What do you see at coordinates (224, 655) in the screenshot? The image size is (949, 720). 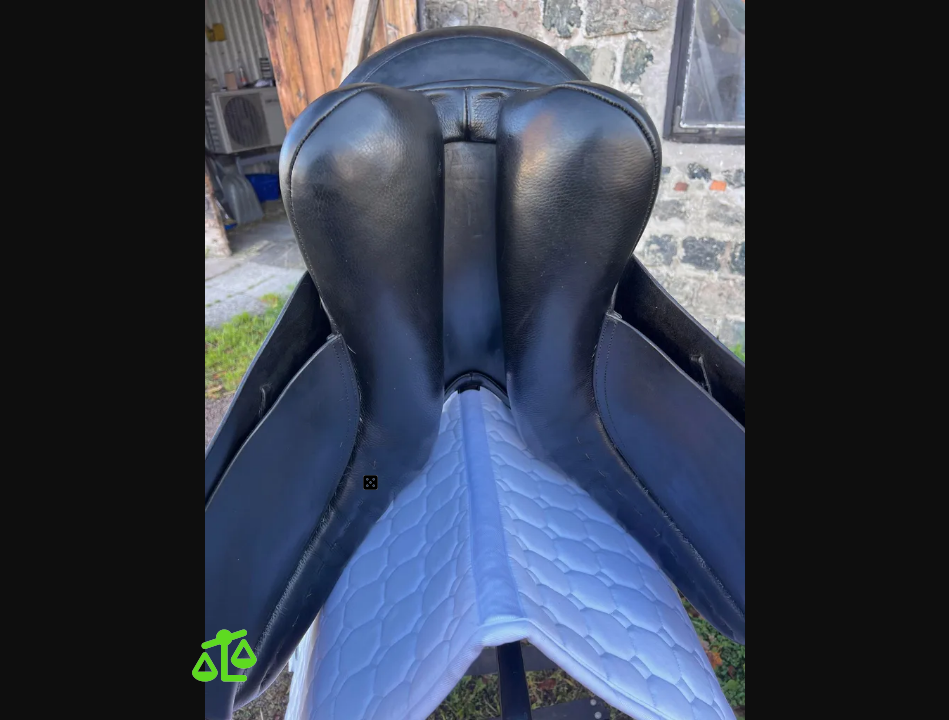 I see `indicates an unbalanced comparison or unequal weight` at bounding box center [224, 655].